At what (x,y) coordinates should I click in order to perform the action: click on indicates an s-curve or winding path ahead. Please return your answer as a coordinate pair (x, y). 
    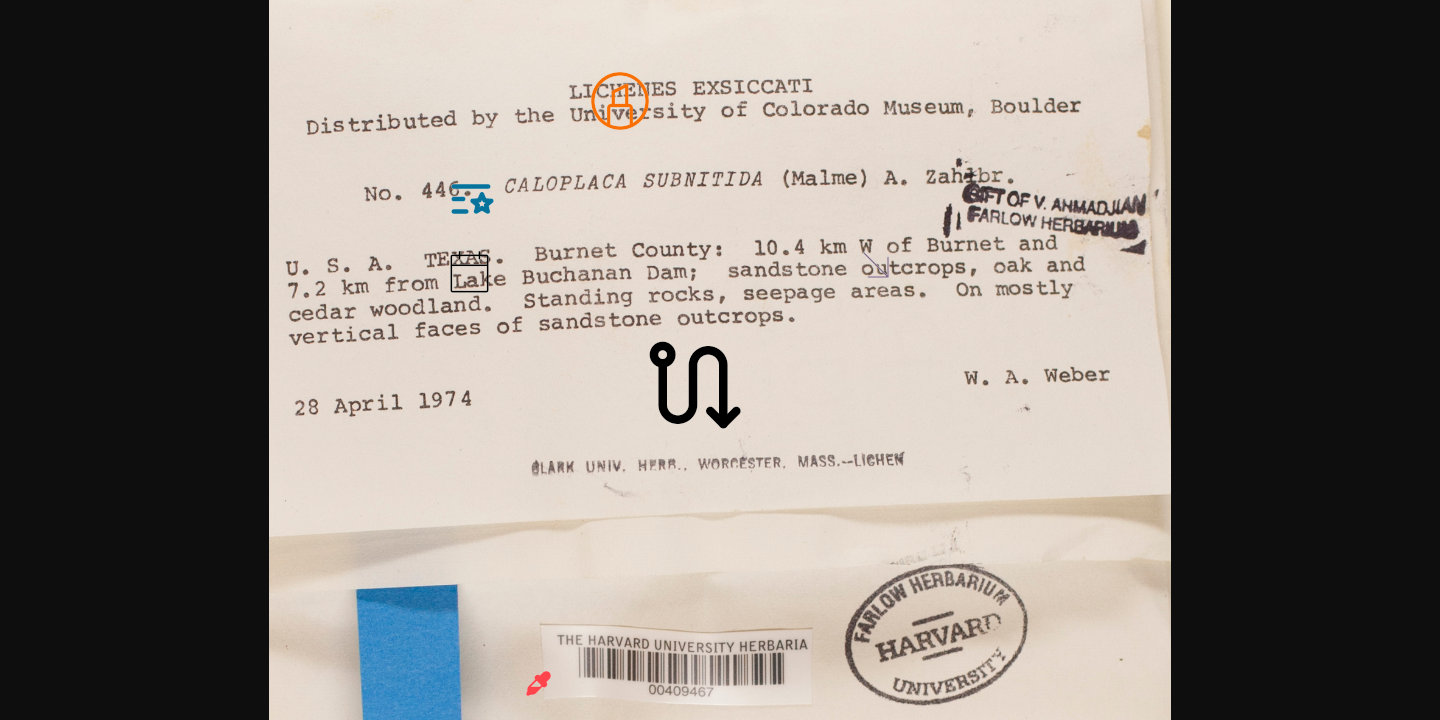
    Looking at the image, I should click on (693, 385).